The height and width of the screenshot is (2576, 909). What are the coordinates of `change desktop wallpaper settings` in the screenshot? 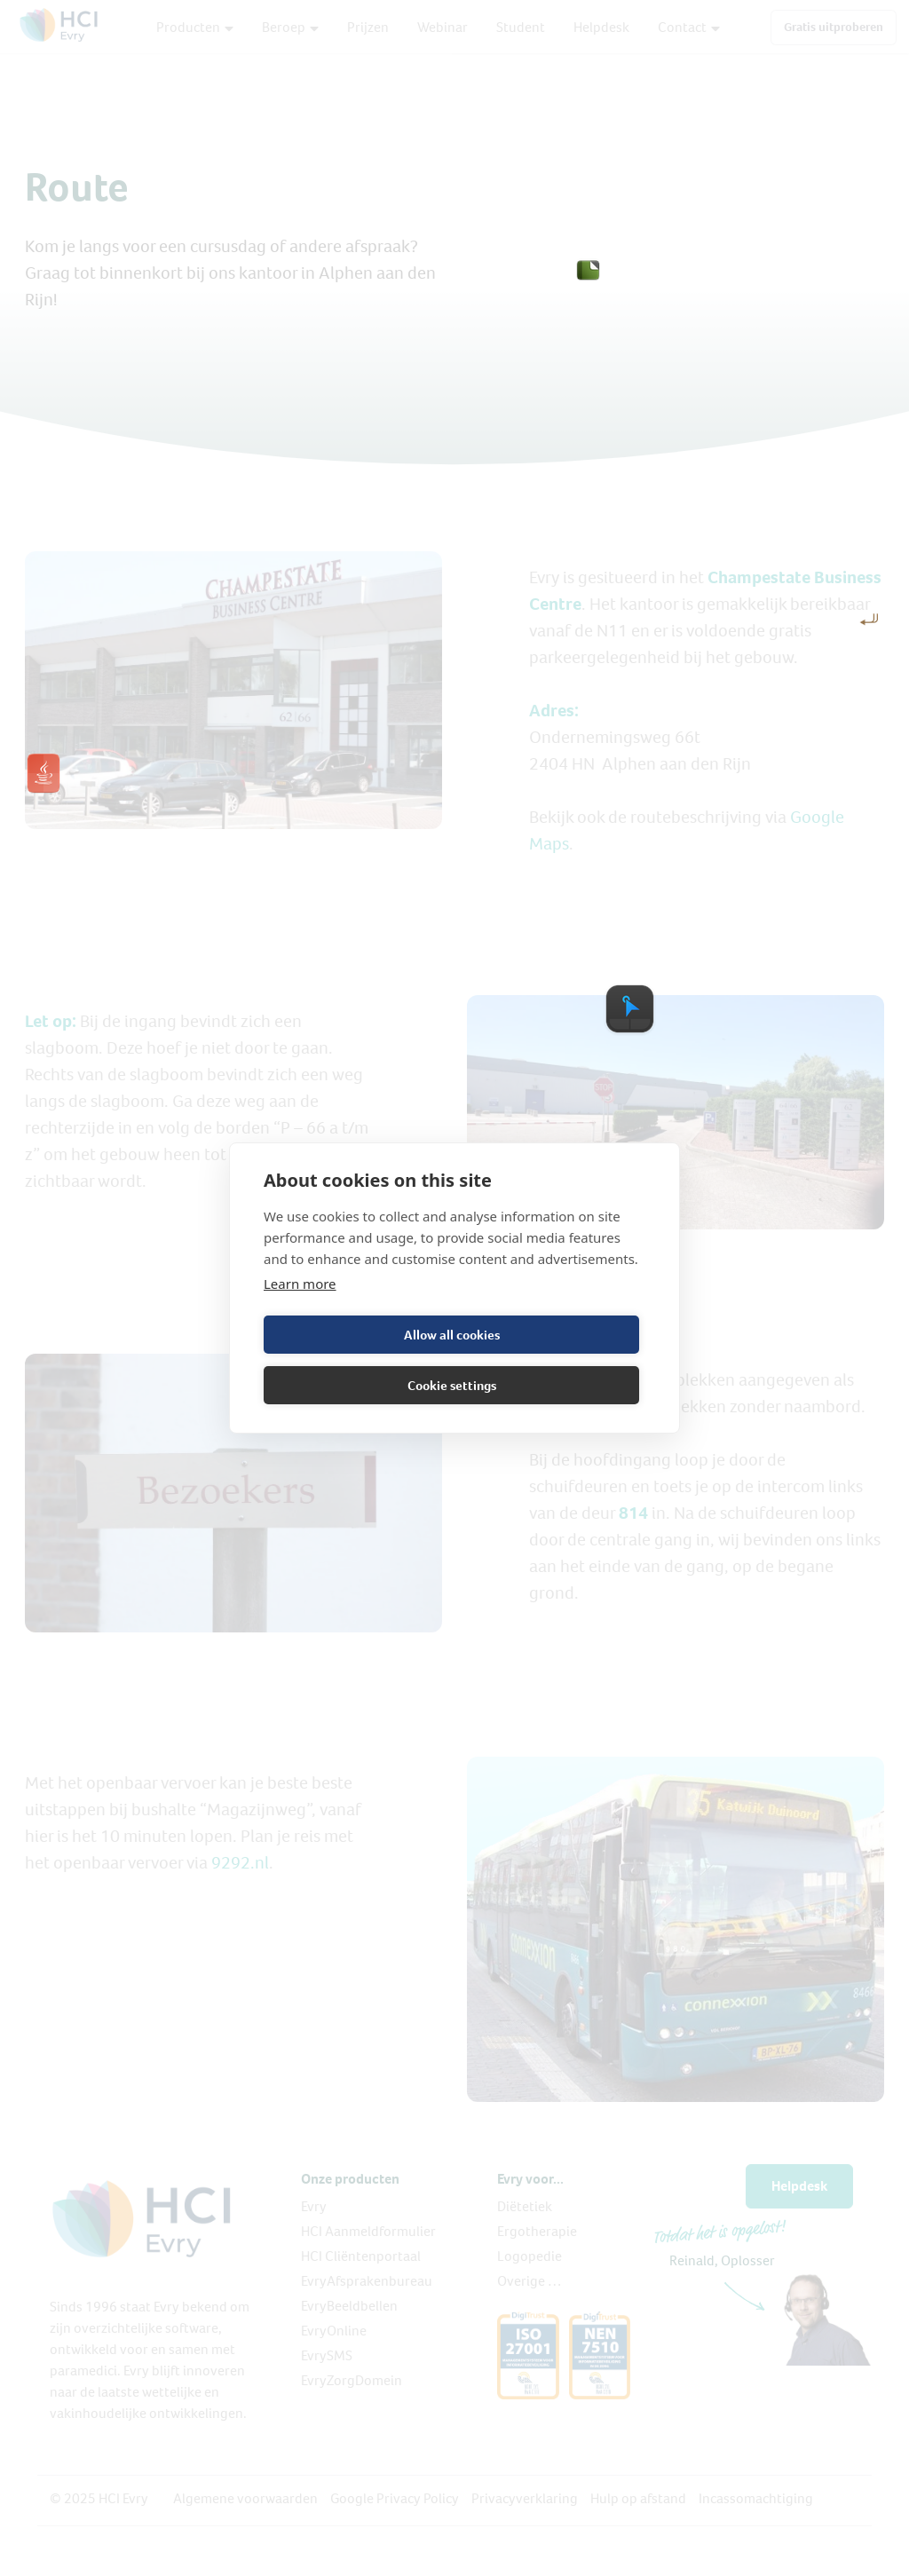 It's located at (588, 269).